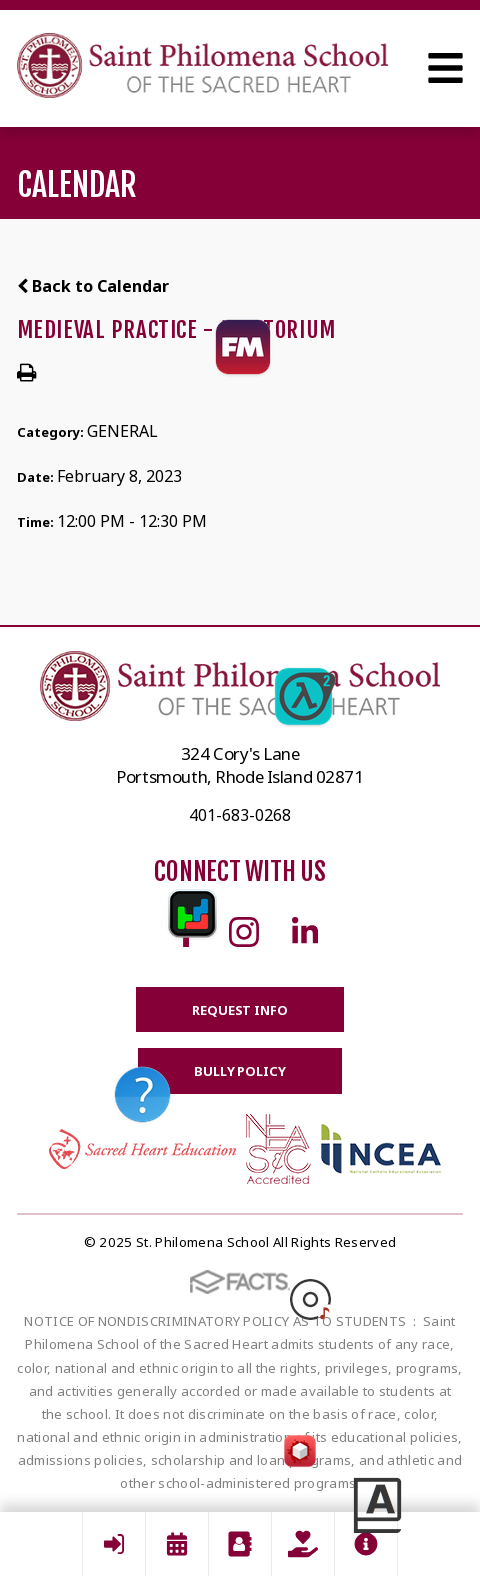 This screenshot has height=1576, width=480. What do you see at coordinates (377, 1505) in the screenshot?
I see `open the dictionary app` at bounding box center [377, 1505].